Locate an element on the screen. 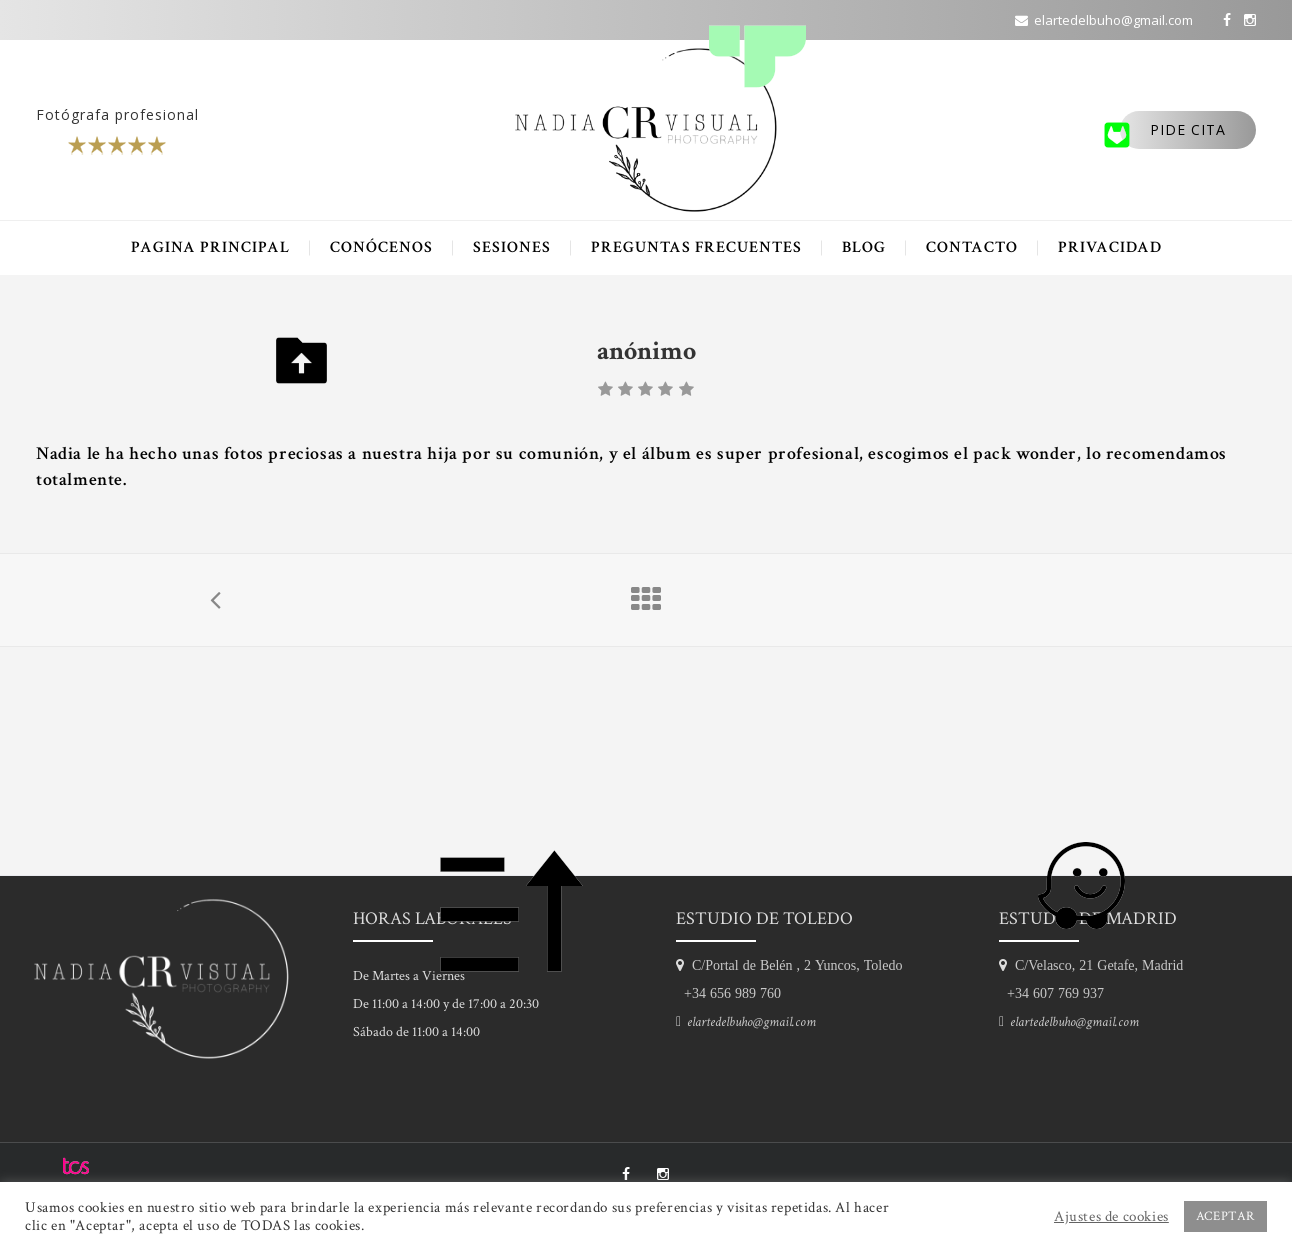 This screenshot has width=1292, height=1251. visit top.gg website is located at coordinates (757, 56).